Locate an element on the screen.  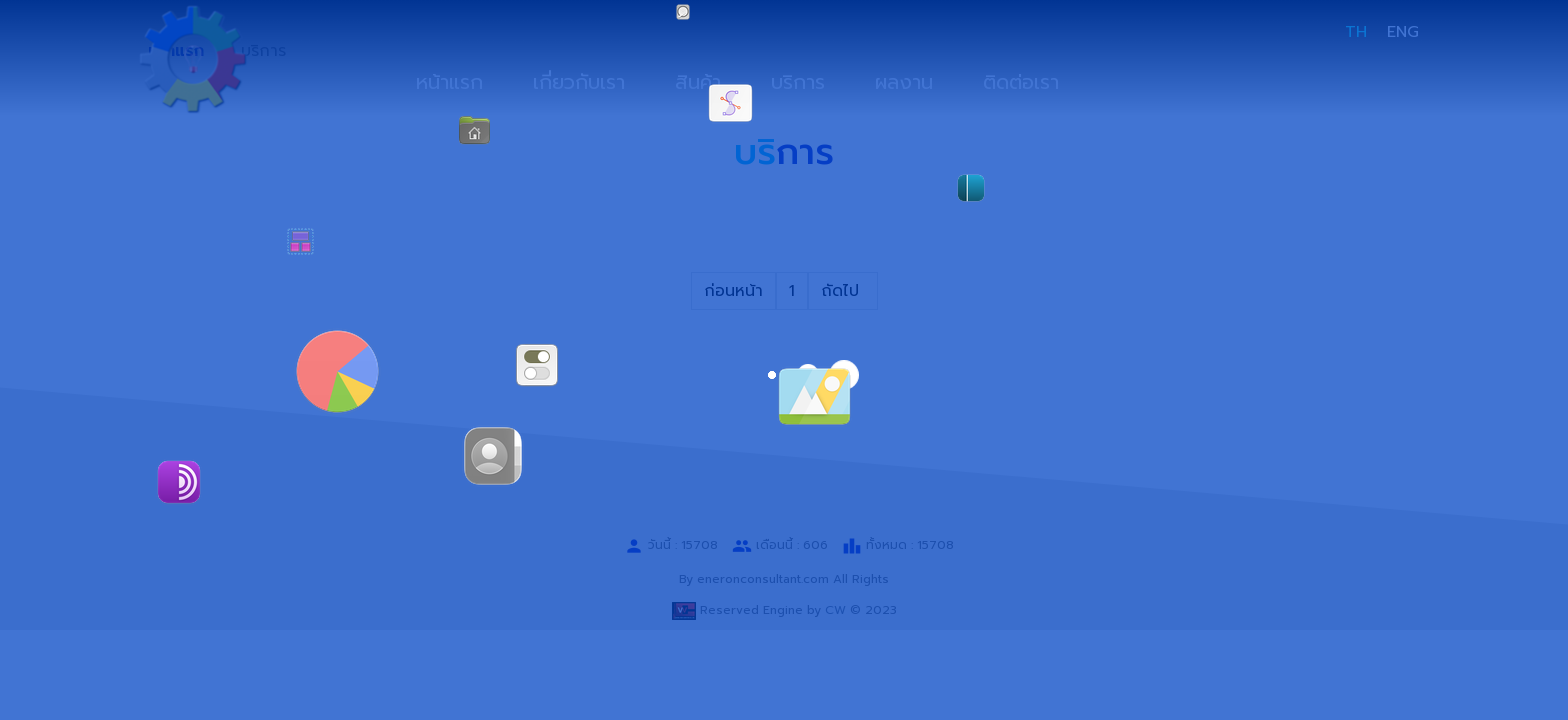
open disk usage analyzer is located at coordinates (337, 371).